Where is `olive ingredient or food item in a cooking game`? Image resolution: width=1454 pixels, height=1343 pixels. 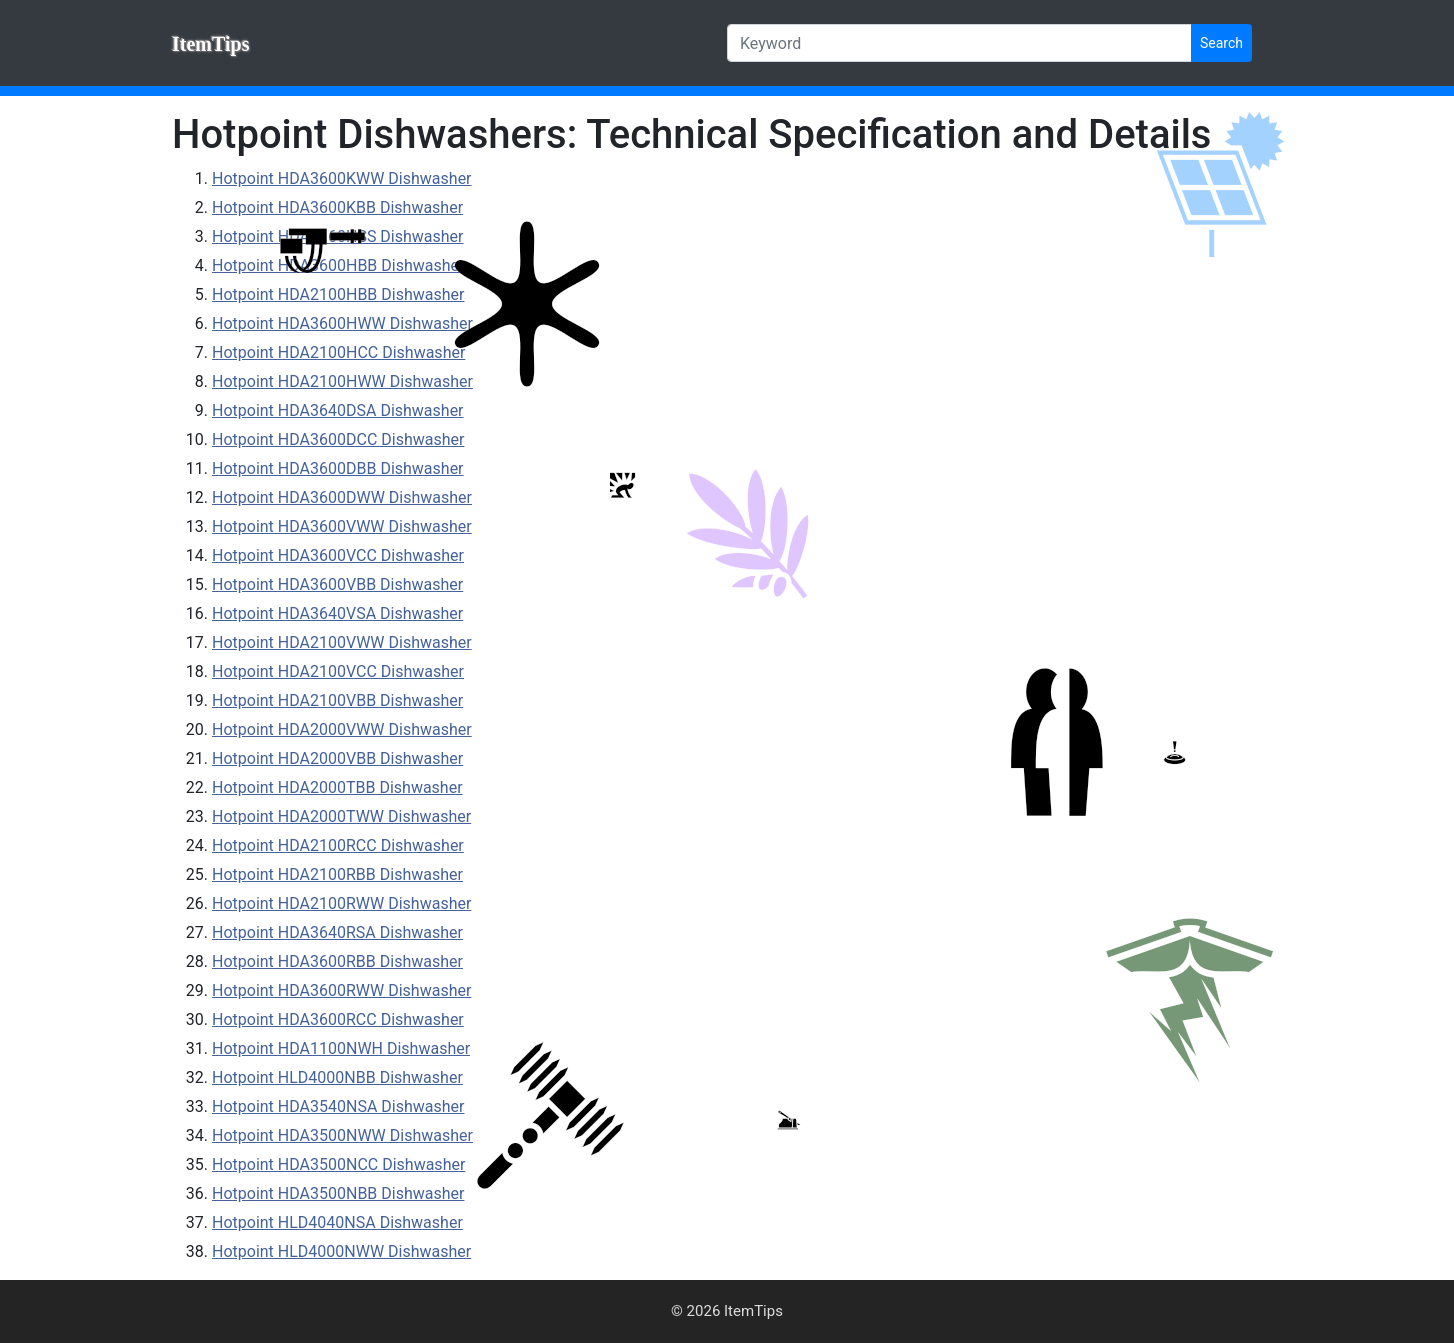
olive ingredient or food item in a cooking game is located at coordinates (749, 534).